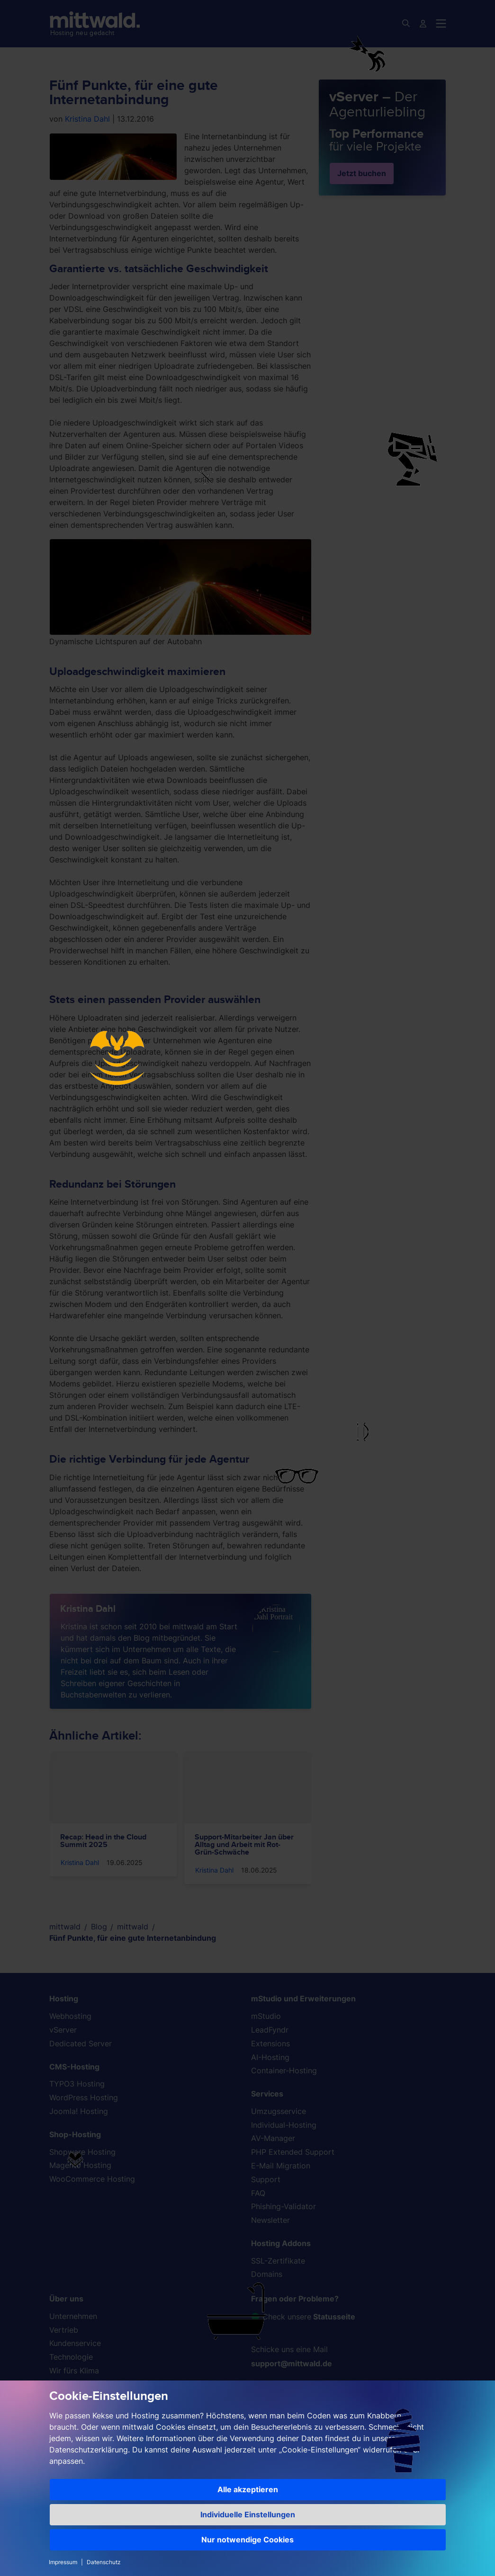 Image resolution: width=495 pixels, height=2576 pixels. What do you see at coordinates (362, 1432) in the screenshot?
I see `access archery or ranged combat skills` at bounding box center [362, 1432].